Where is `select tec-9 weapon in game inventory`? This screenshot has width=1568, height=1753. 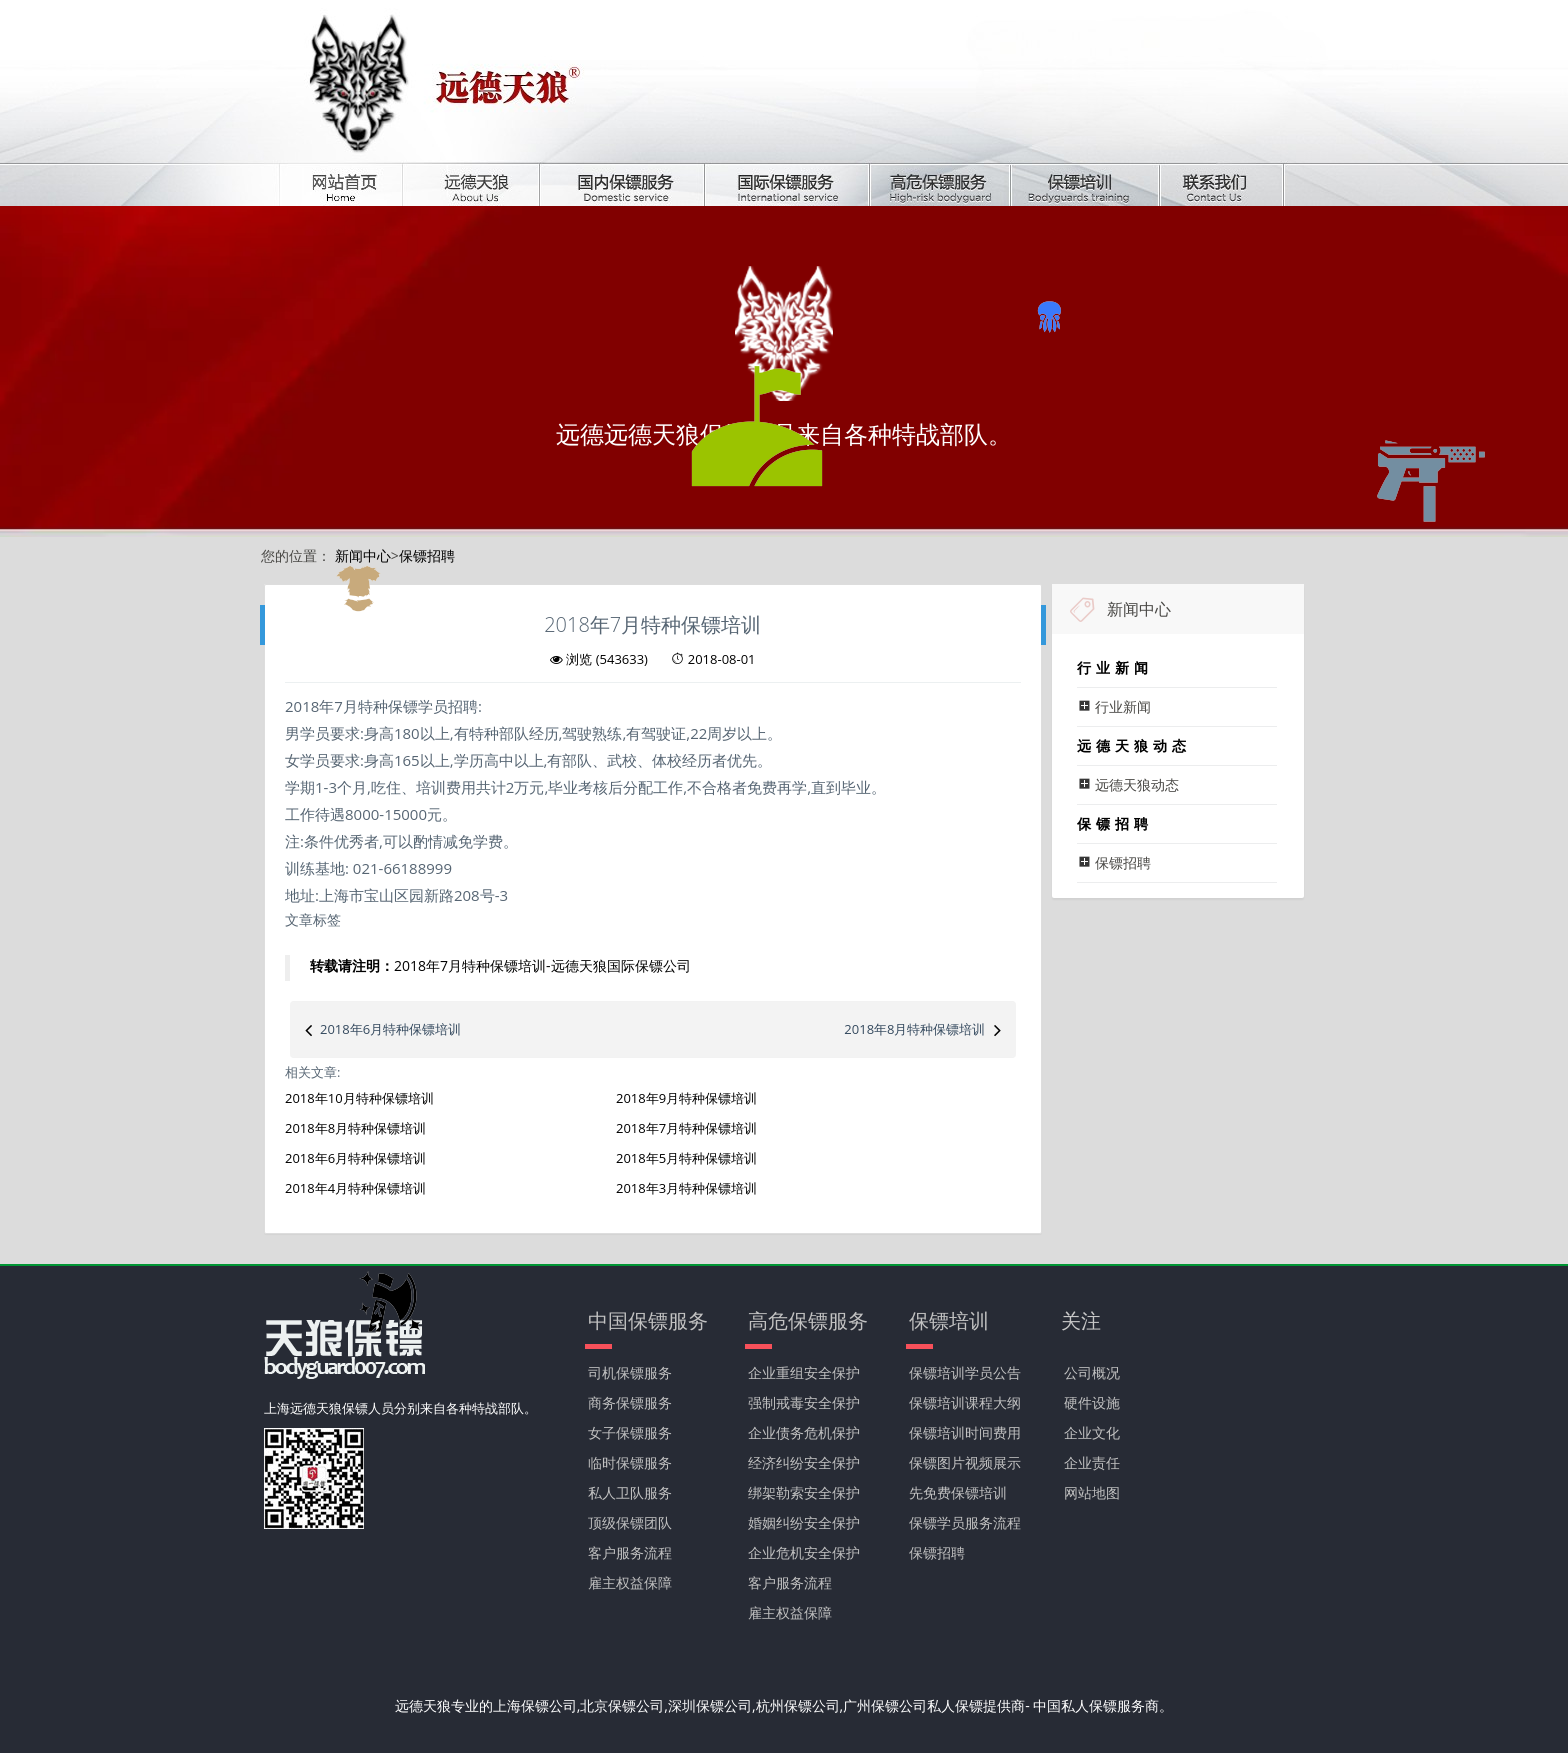 select tec-9 weapon in game inventory is located at coordinates (1431, 481).